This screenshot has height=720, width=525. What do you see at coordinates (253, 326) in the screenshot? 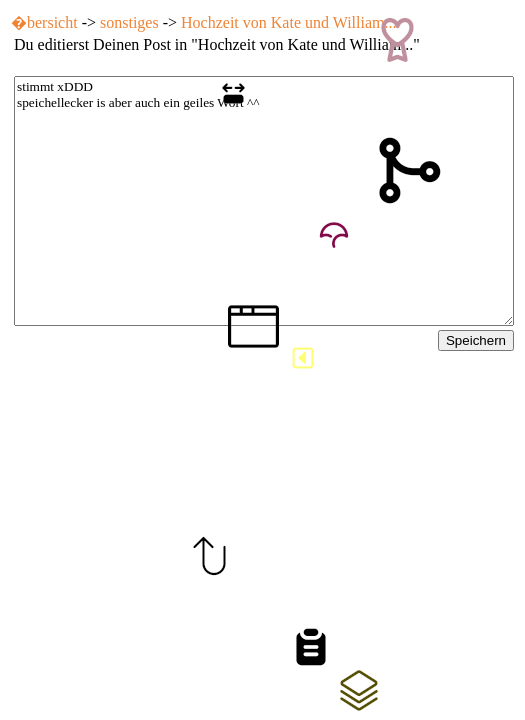
I see `open a new browser window` at bounding box center [253, 326].